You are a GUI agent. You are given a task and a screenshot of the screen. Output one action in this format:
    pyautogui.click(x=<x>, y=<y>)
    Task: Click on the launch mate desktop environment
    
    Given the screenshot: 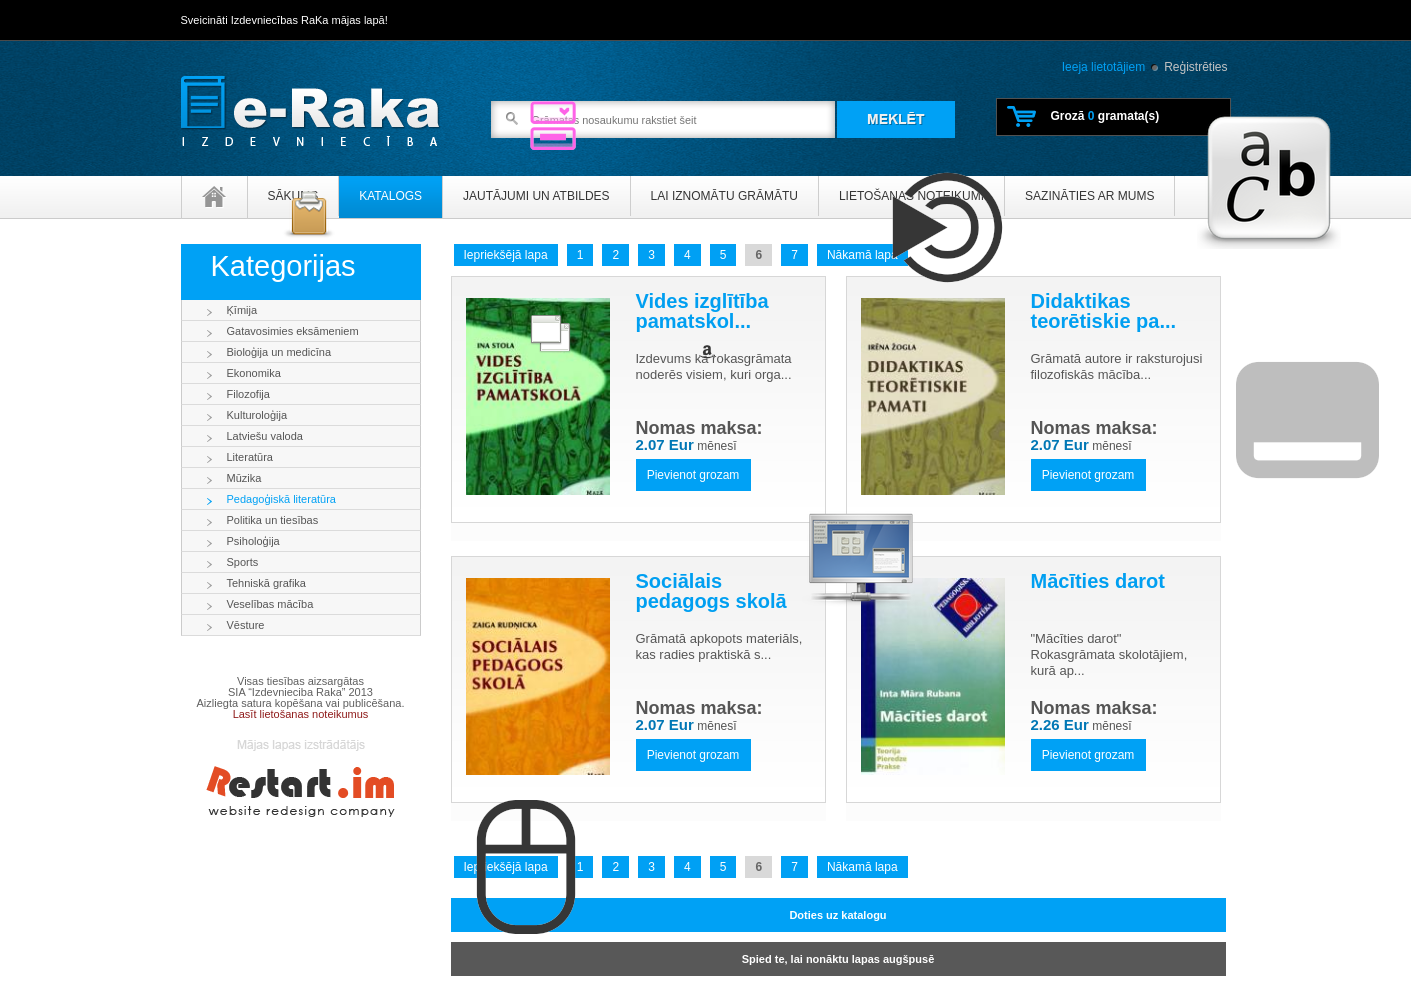 What is the action you would take?
    pyautogui.click(x=947, y=227)
    